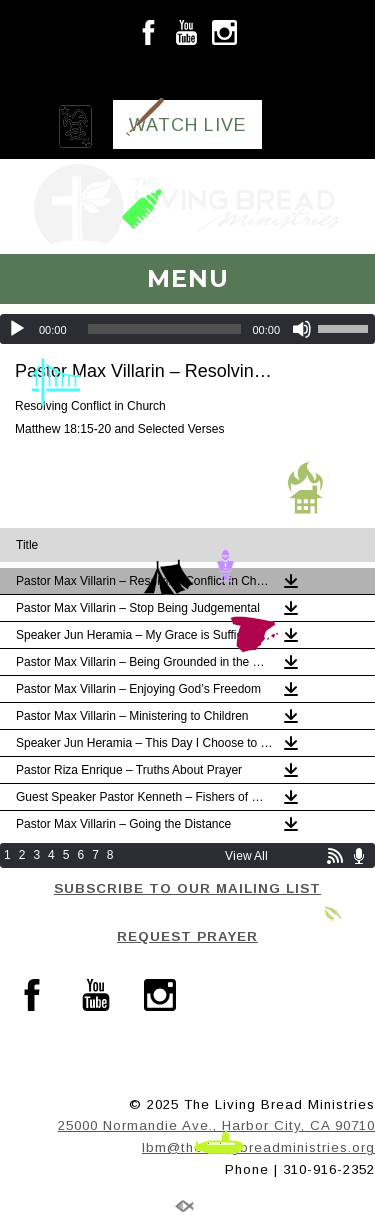  What do you see at coordinates (225, 565) in the screenshot?
I see `view museum or gallery collection` at bounding box center [225, 565].